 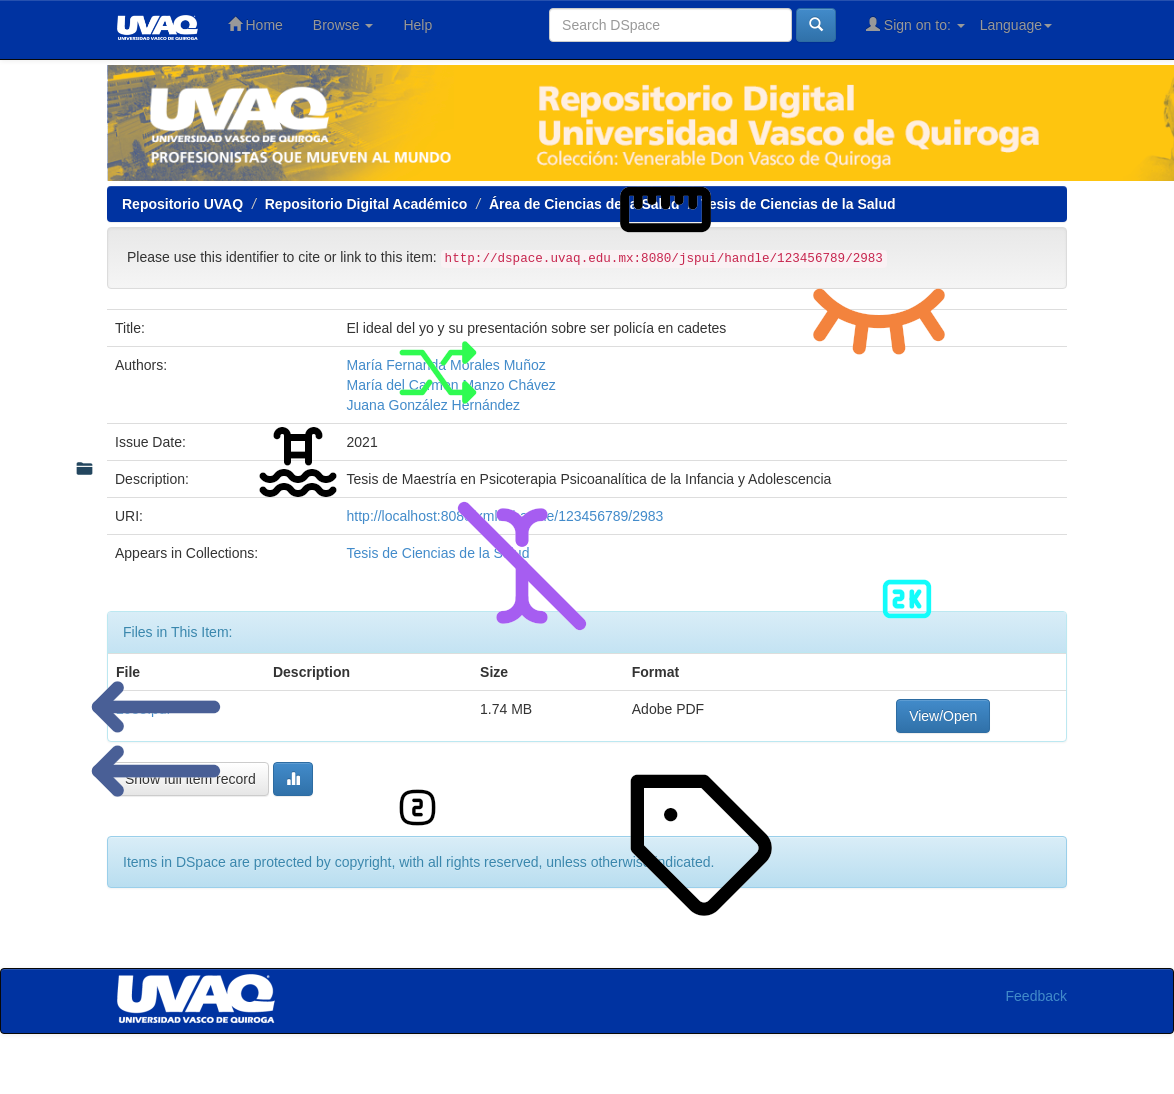 What do you see at coordinates (436, 372) in the screenshot?
I see `shuffle or randomize playback order` at bounding box center [436, 372].